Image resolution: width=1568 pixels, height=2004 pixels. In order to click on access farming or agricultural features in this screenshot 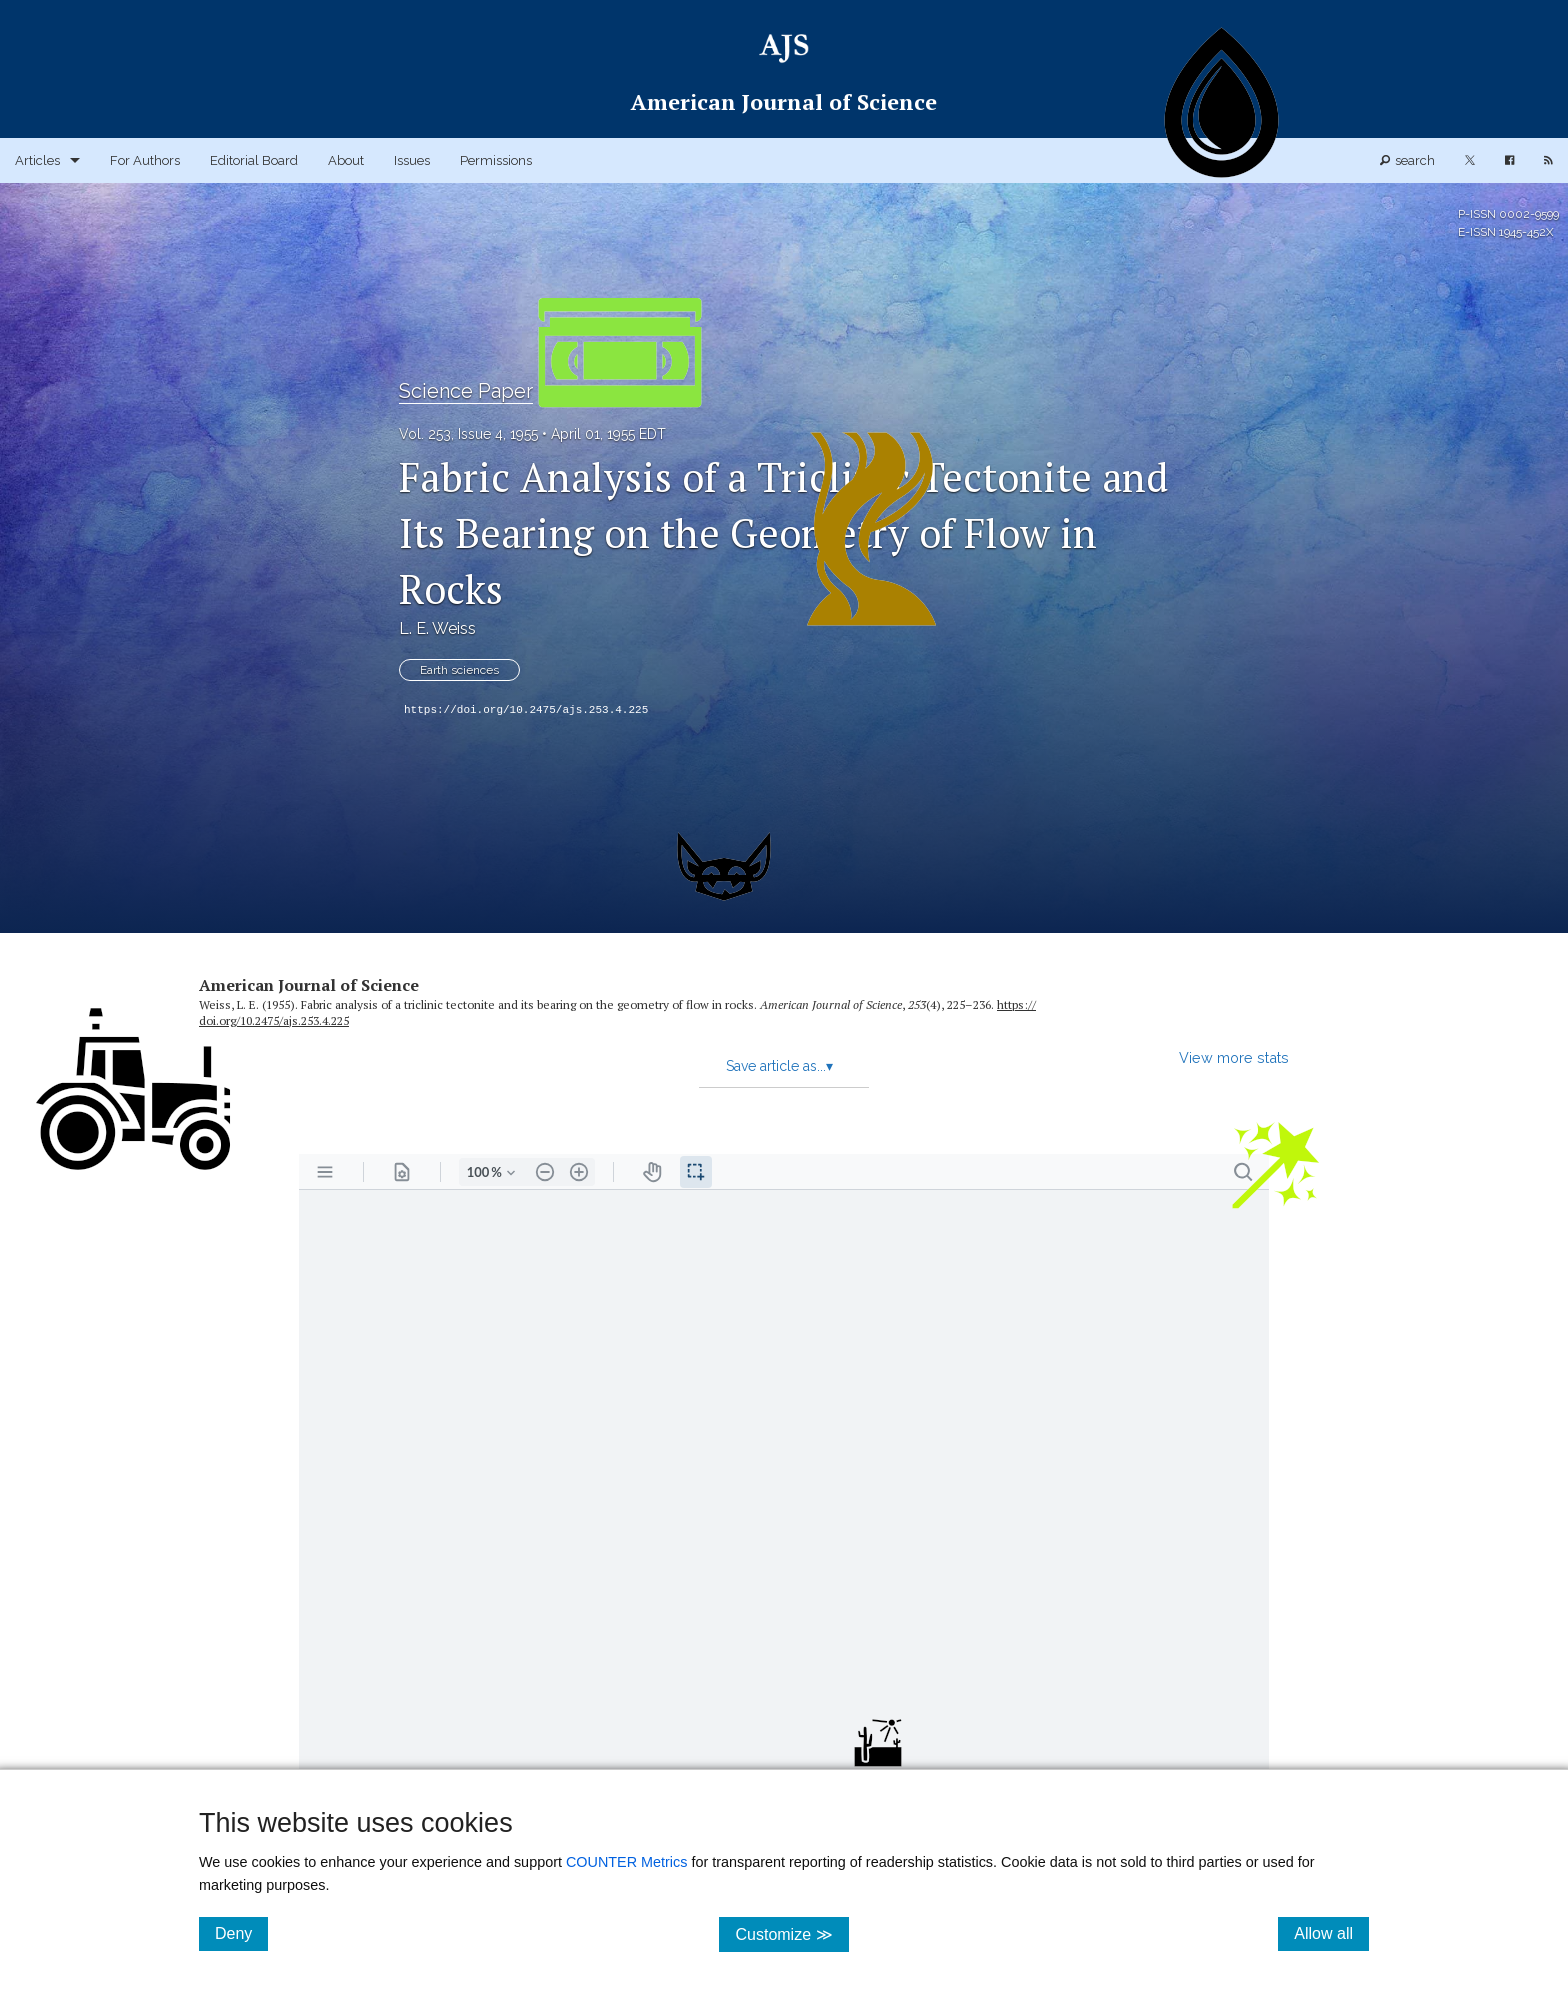, I will do `click(133, 1089)`.